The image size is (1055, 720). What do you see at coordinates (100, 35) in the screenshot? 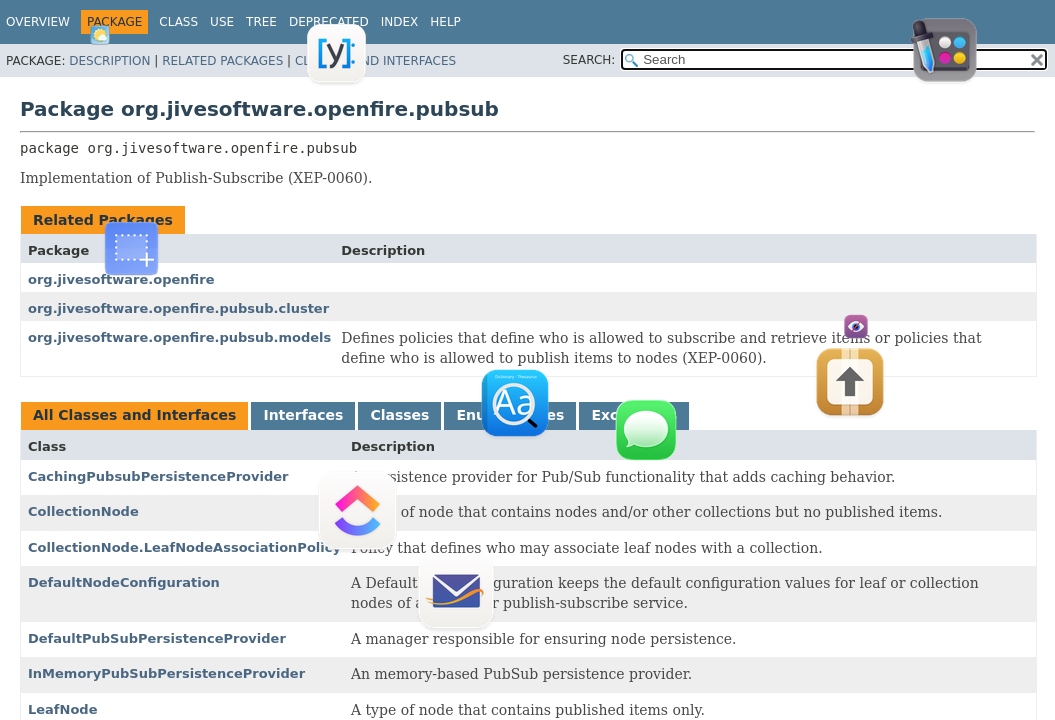
I see `open the weather app` at bounding box center [100, 35].